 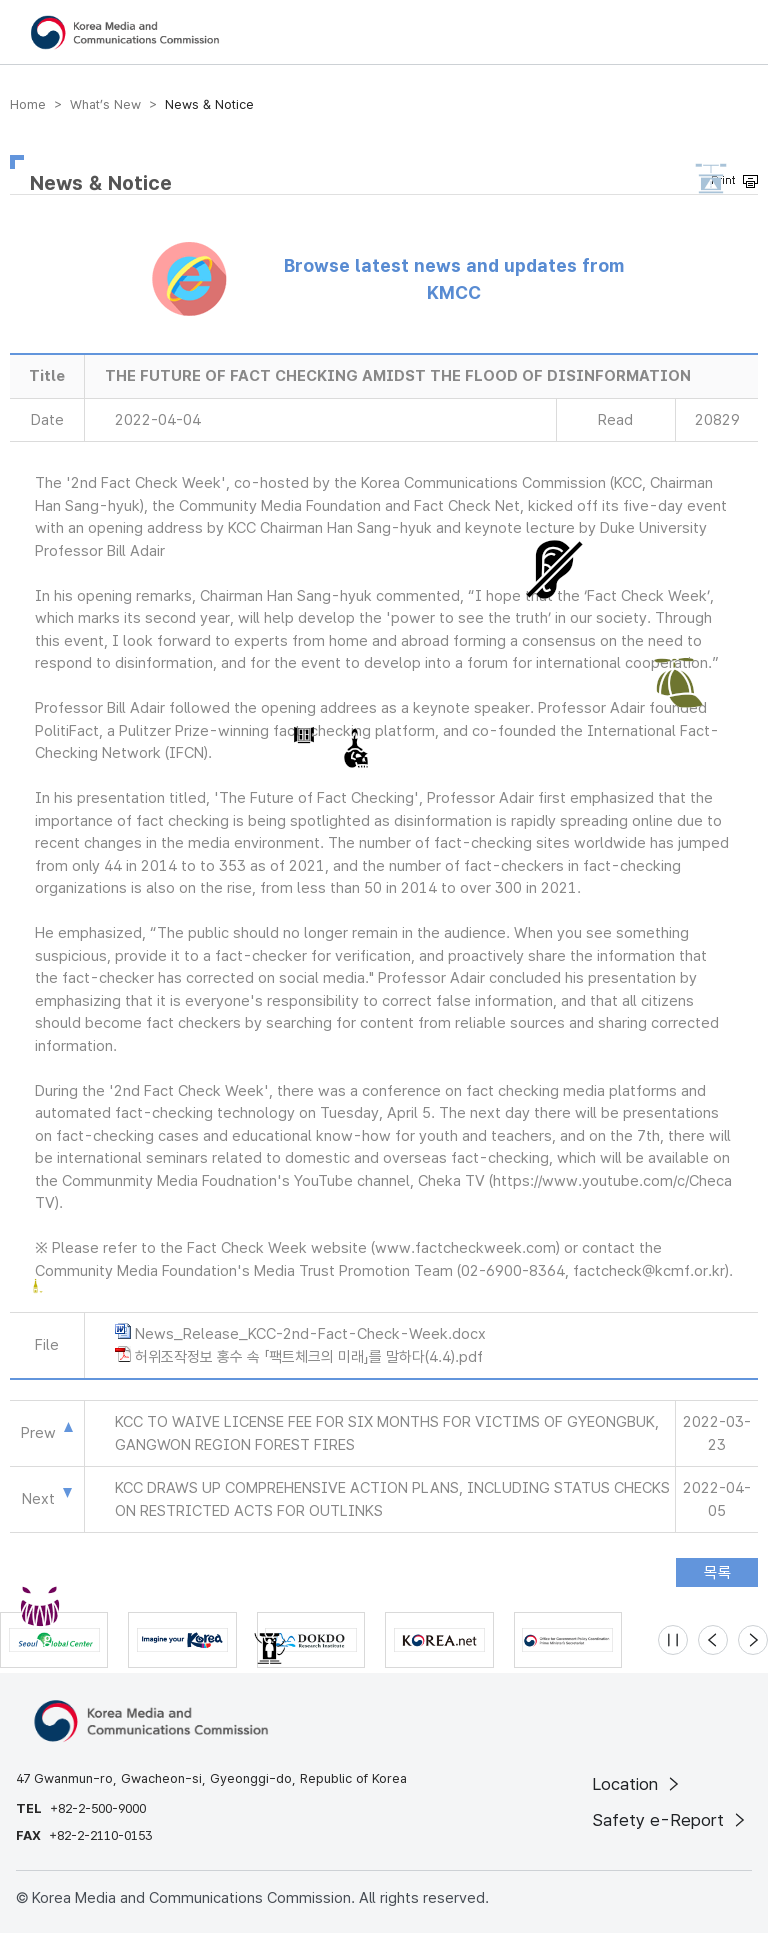 What do you see at coordinates (554, 569) in the screenshot?
I see `indicates hearing assistance is unavailable` at bounding box center [554, 569].